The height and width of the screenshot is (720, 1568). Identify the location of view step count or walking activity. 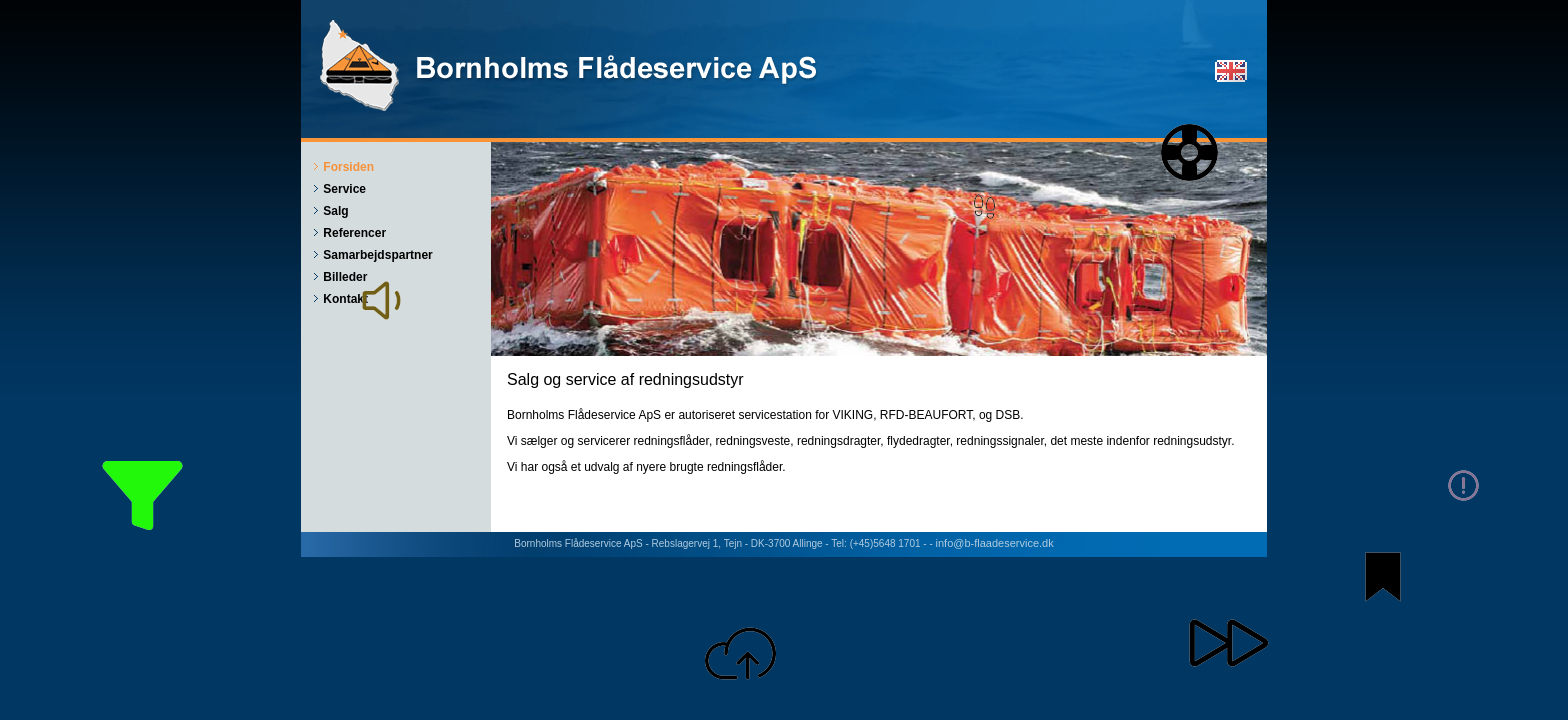
(984, 206).